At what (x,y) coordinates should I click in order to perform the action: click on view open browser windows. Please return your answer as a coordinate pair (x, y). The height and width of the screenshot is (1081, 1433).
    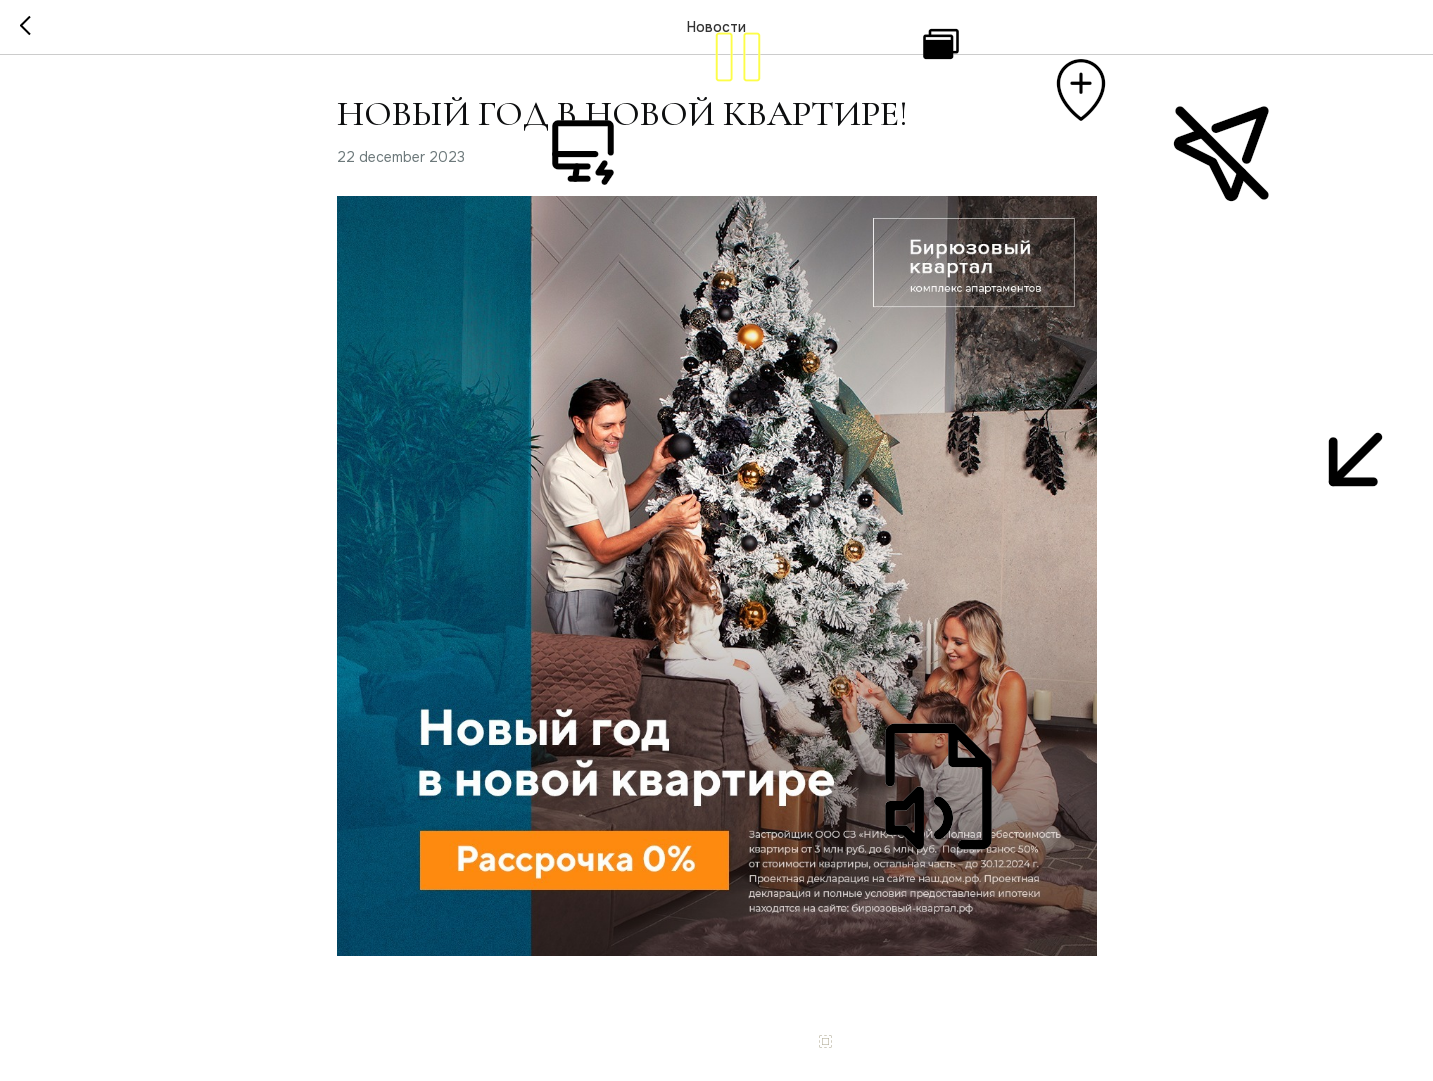
    Looking at the image, I should click on (941, 44).